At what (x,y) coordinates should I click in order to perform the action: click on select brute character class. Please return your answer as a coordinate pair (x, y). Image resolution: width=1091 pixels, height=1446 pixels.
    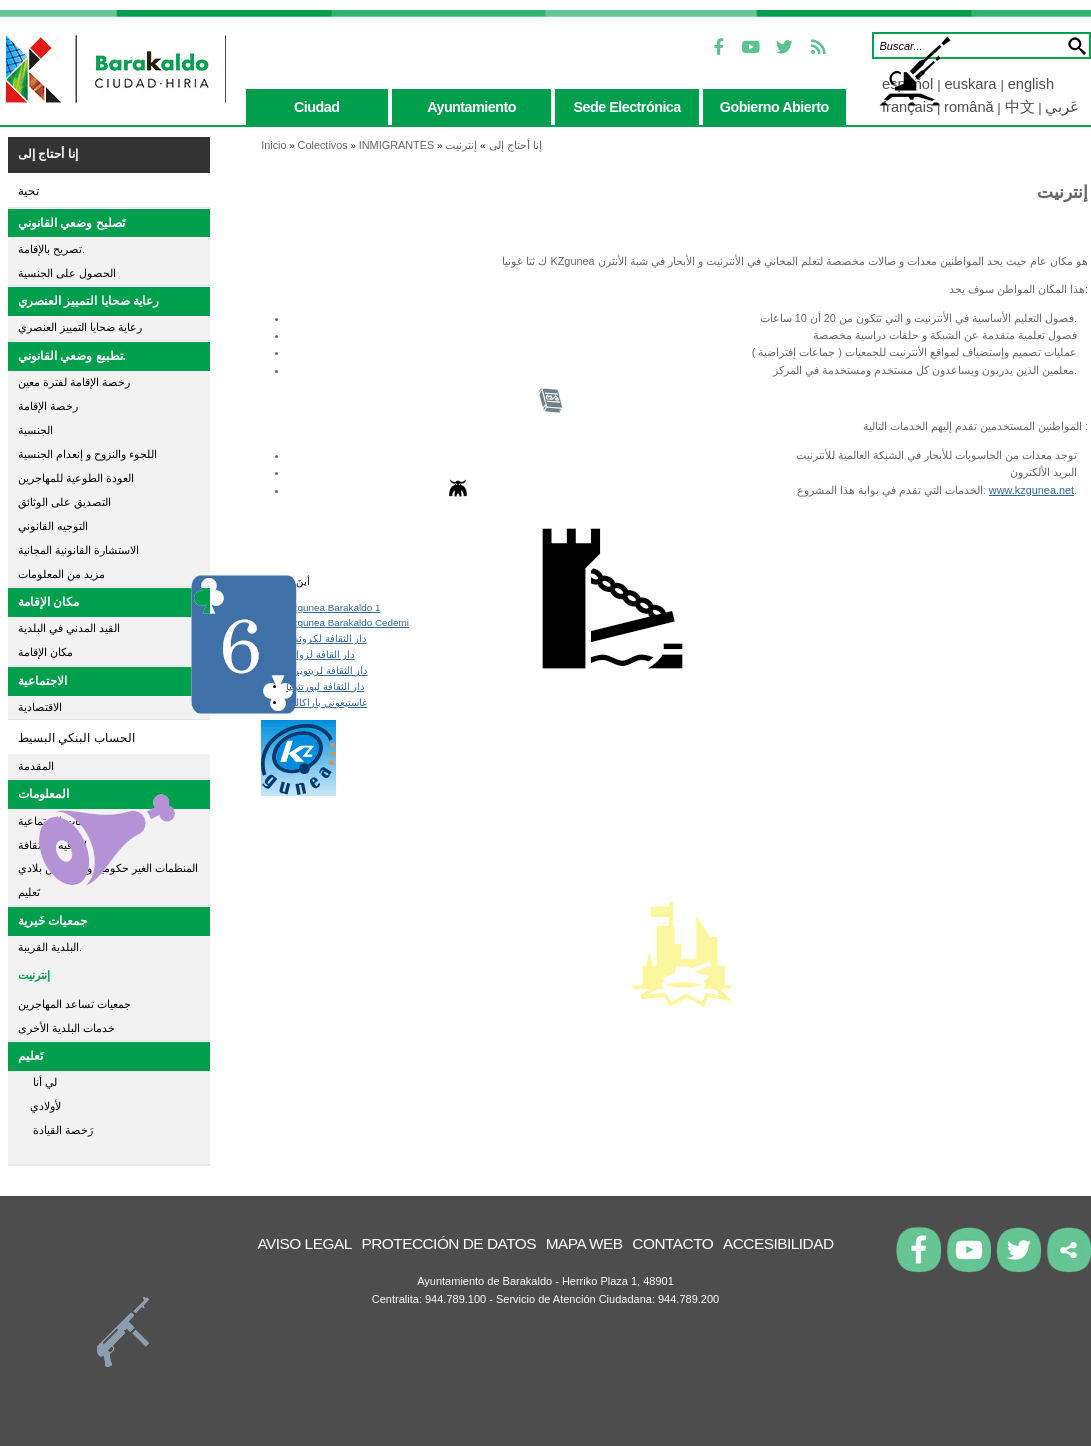
    Looking at the image, I should click on (458, 488).